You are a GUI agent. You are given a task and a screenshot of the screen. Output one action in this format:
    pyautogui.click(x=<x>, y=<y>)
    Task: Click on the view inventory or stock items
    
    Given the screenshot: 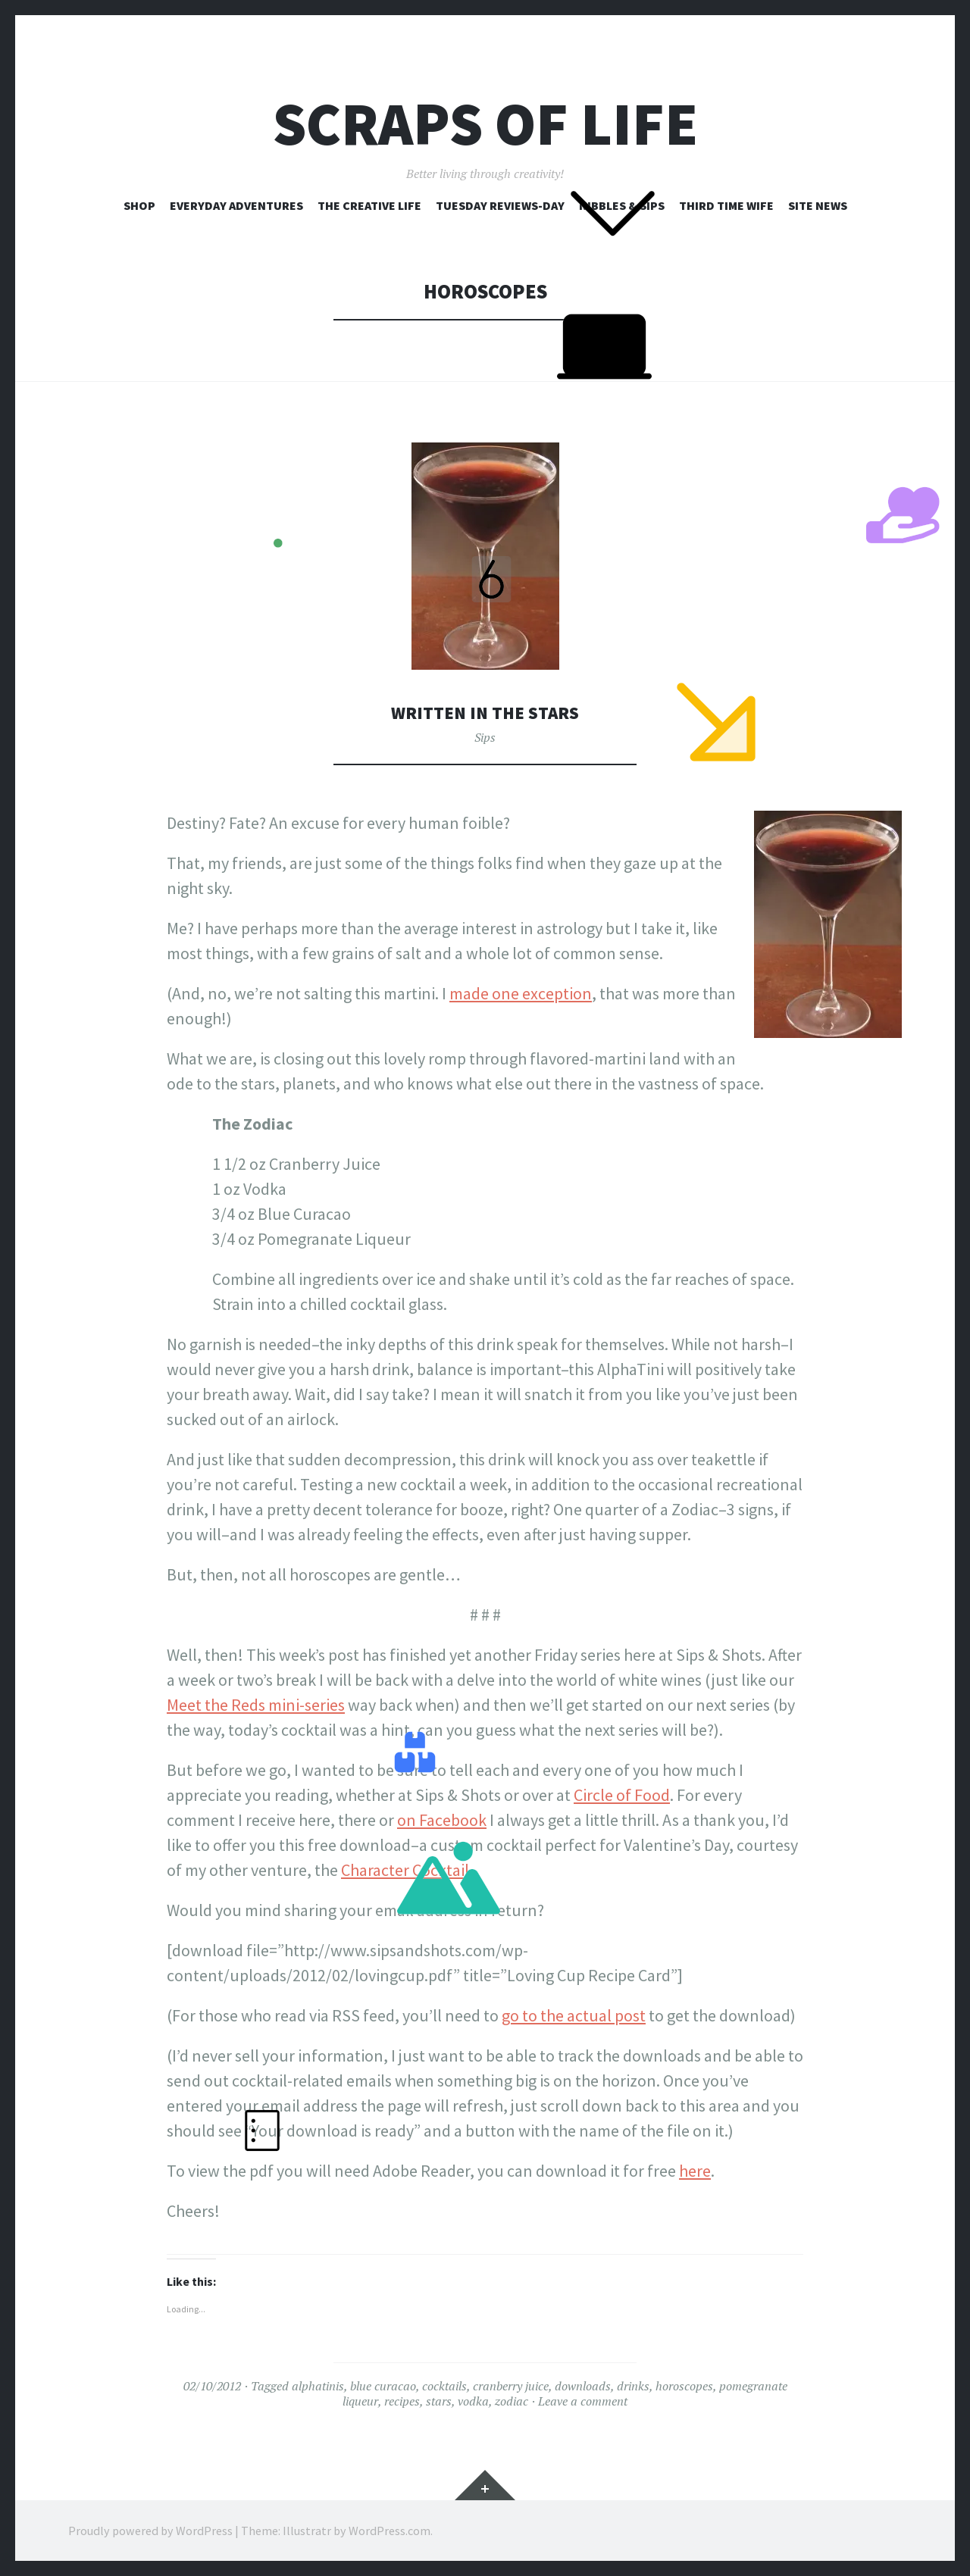 What is the action you would take?
    pyautogui.click(x=415, y=1752)
    